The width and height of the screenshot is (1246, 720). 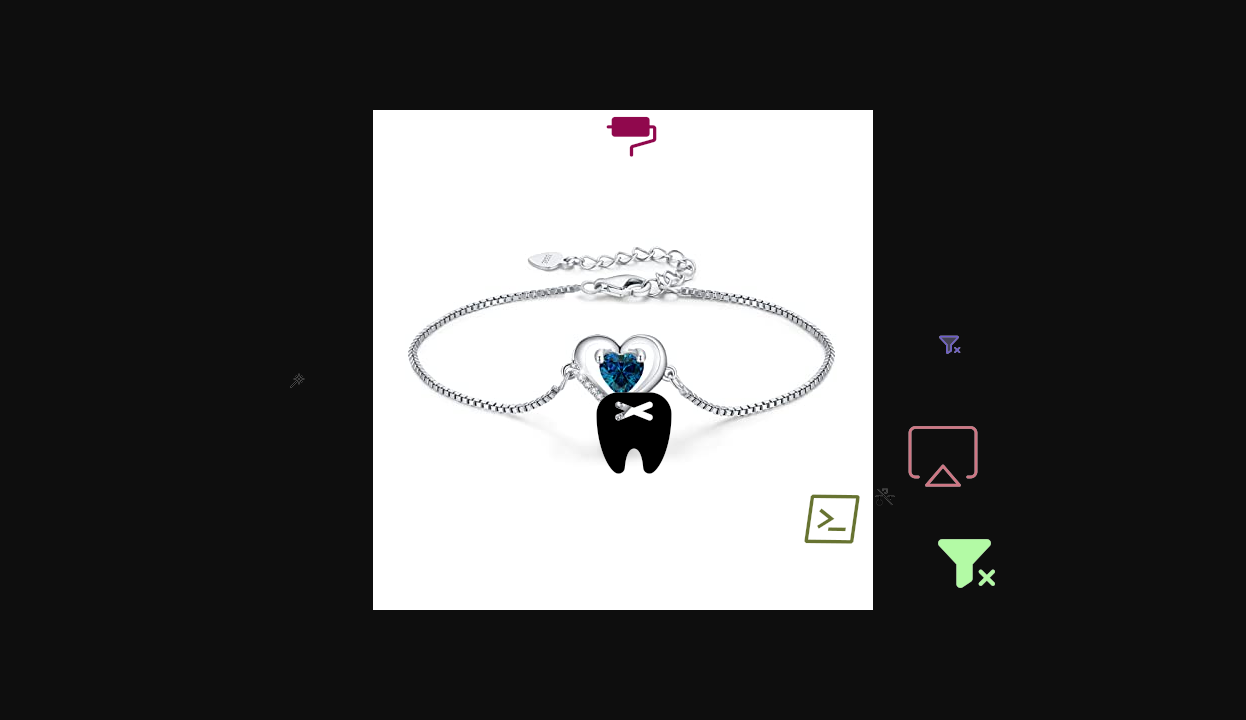 I want to click on clear all active filters, so click(x=964, y=561).